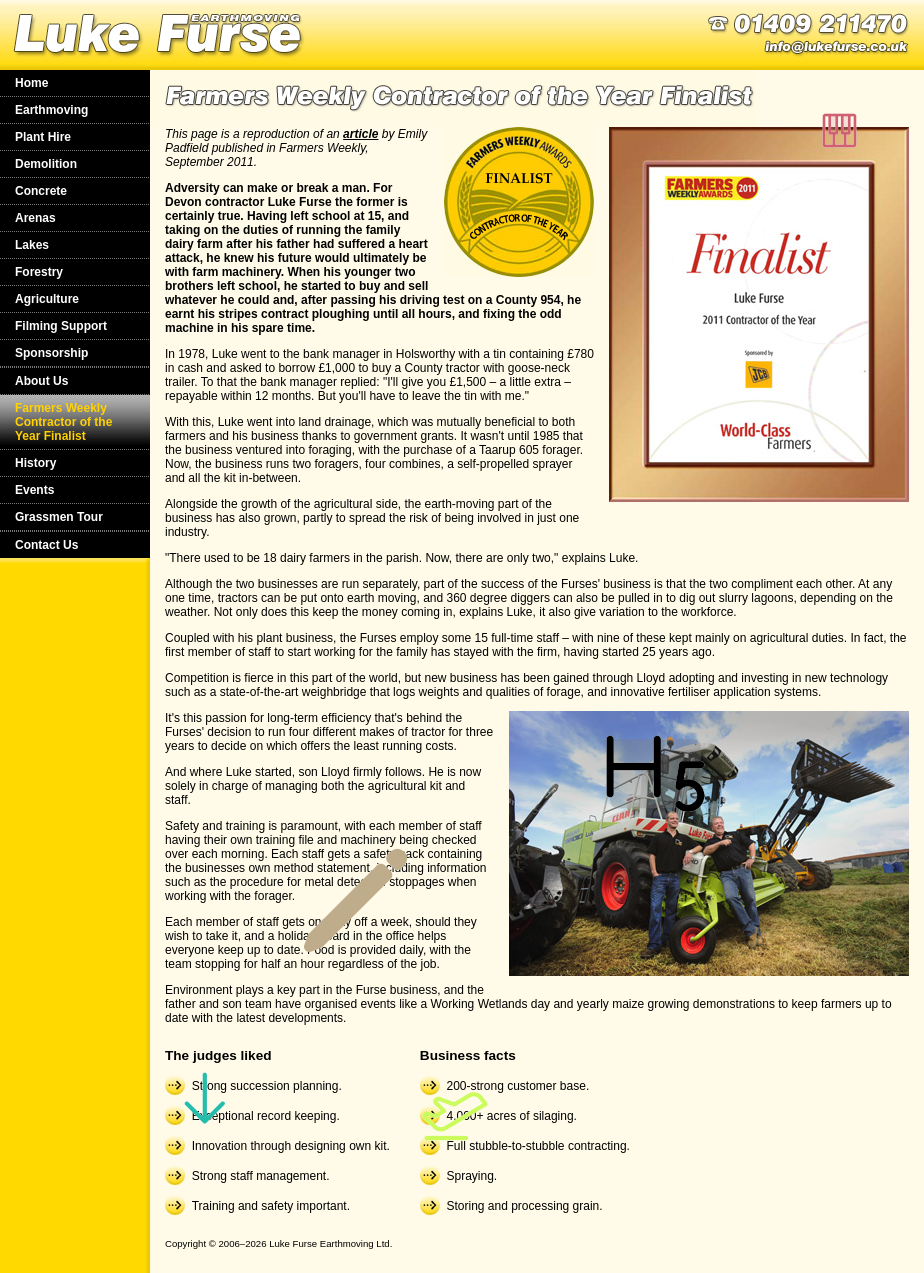 The height and width of the screenshot is (1273, 924). What do you see at coordinates (650, 772) in the screenshot?
I see `format text as heading level 5` at bounding box center [650, 772].